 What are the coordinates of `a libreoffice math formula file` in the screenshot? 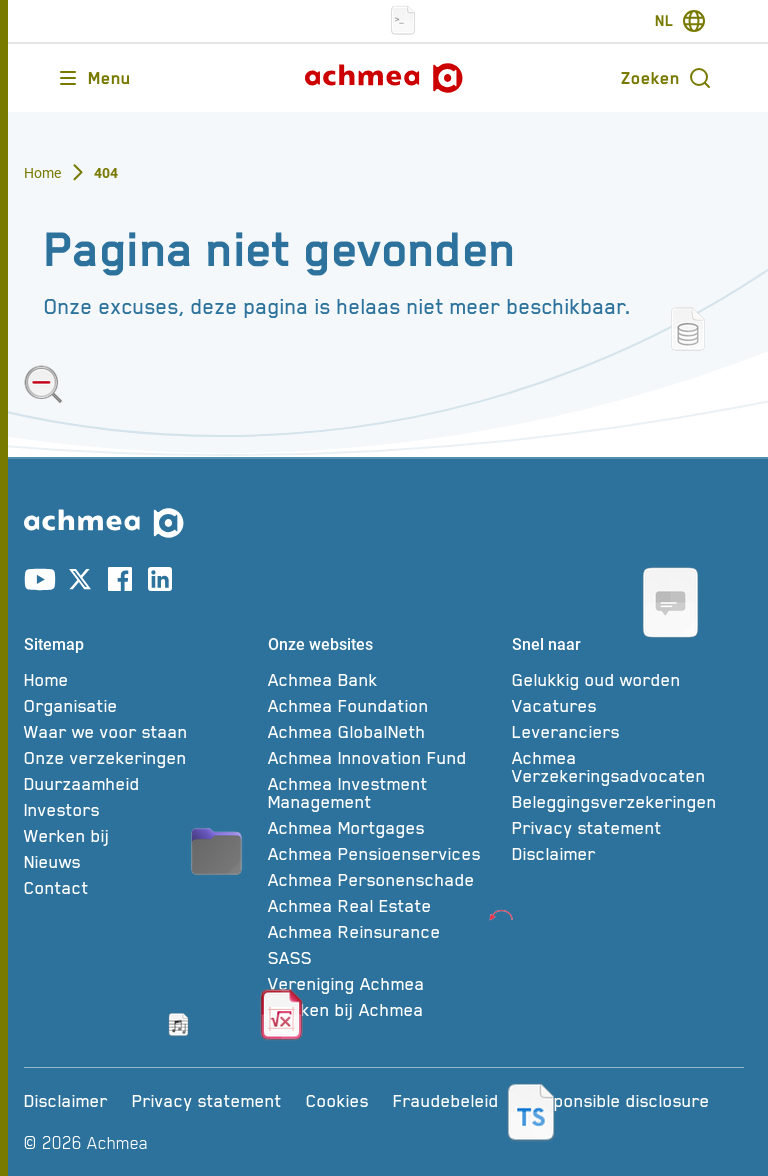 It's located at (281, 1014).